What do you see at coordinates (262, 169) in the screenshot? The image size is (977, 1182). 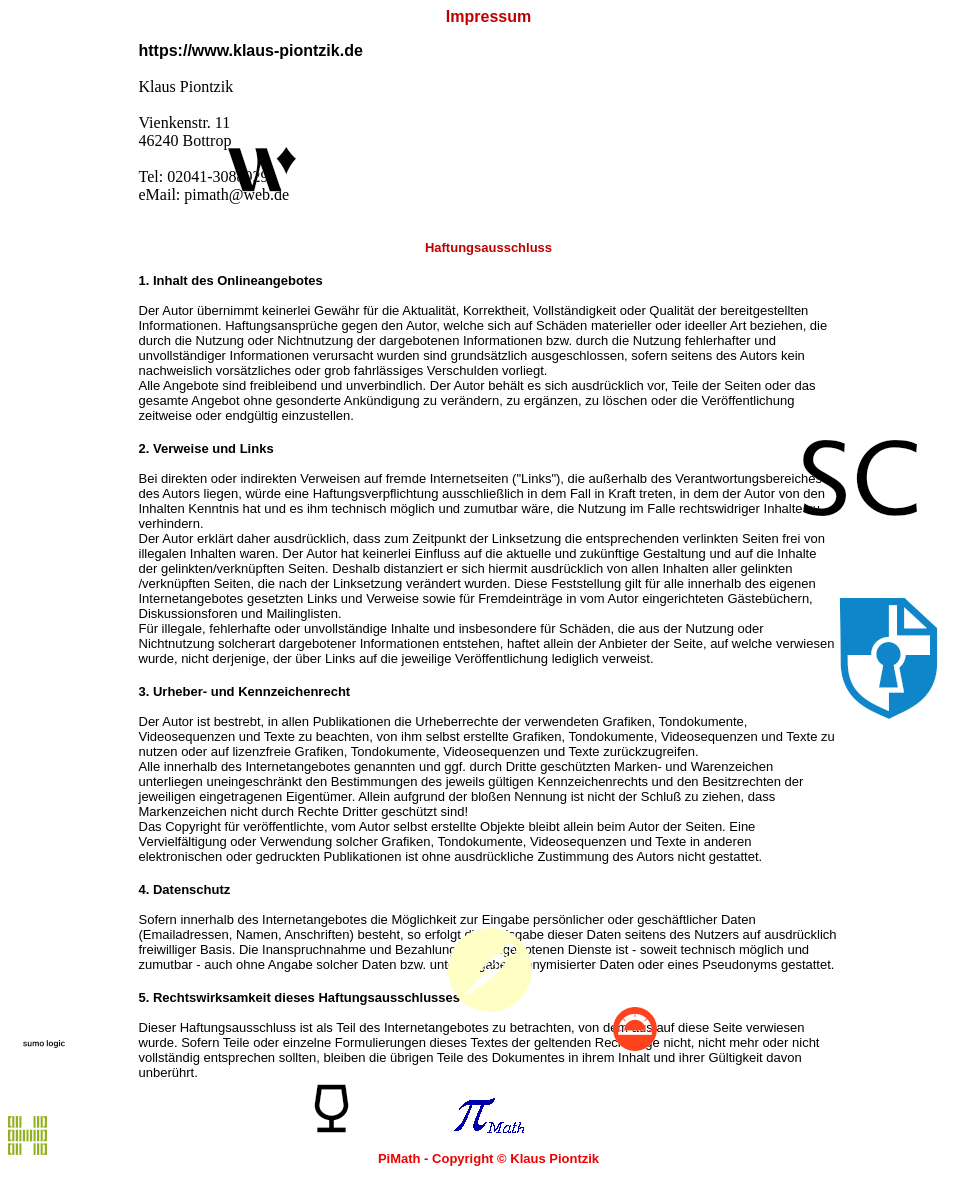 I see `open the Wish shopping app` at bounding box center [262, 169].